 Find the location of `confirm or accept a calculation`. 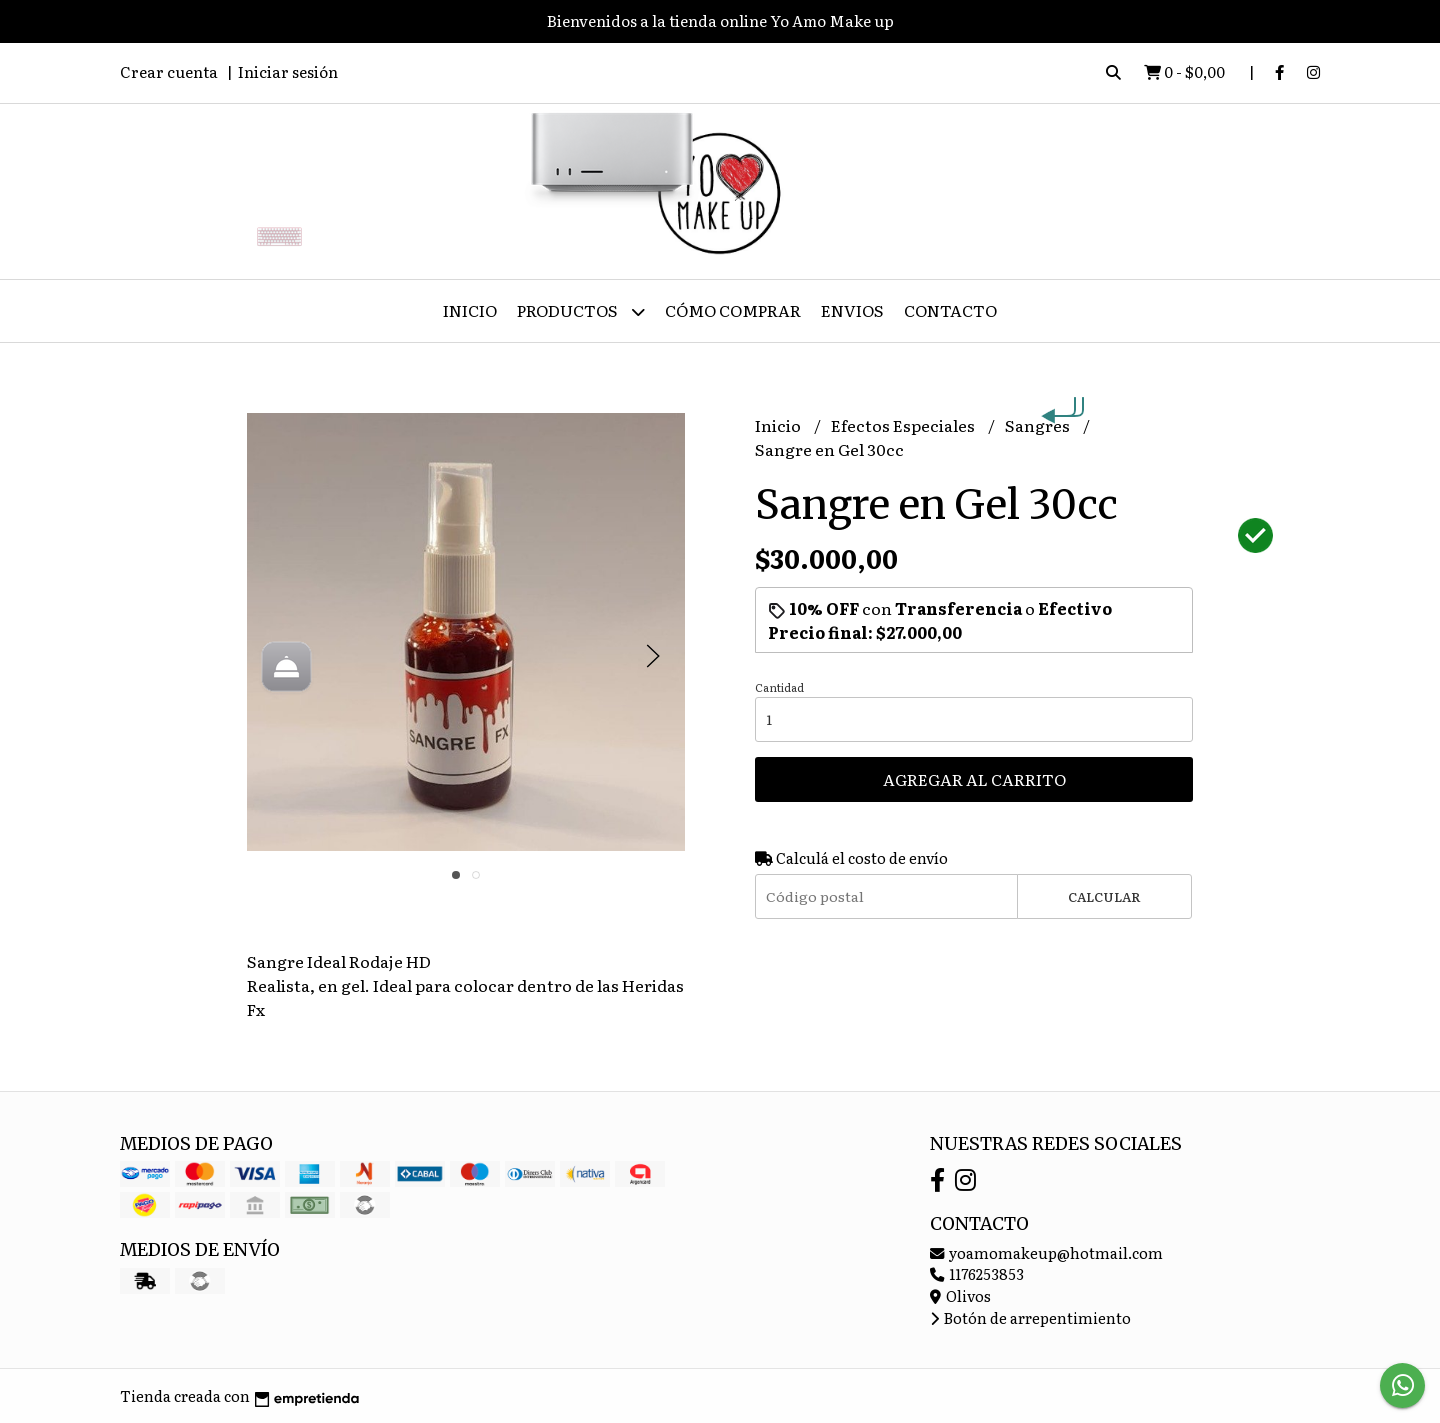

confirm or accept a calculation is located at coordinates (1255, 535).